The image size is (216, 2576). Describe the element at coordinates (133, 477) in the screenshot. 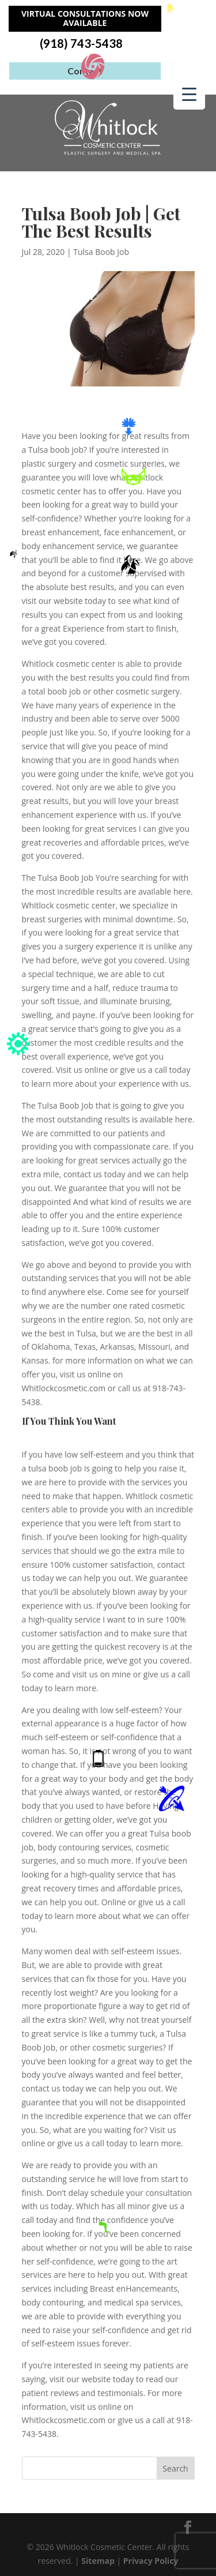

I see `select goblin character or enemy type` at that location.